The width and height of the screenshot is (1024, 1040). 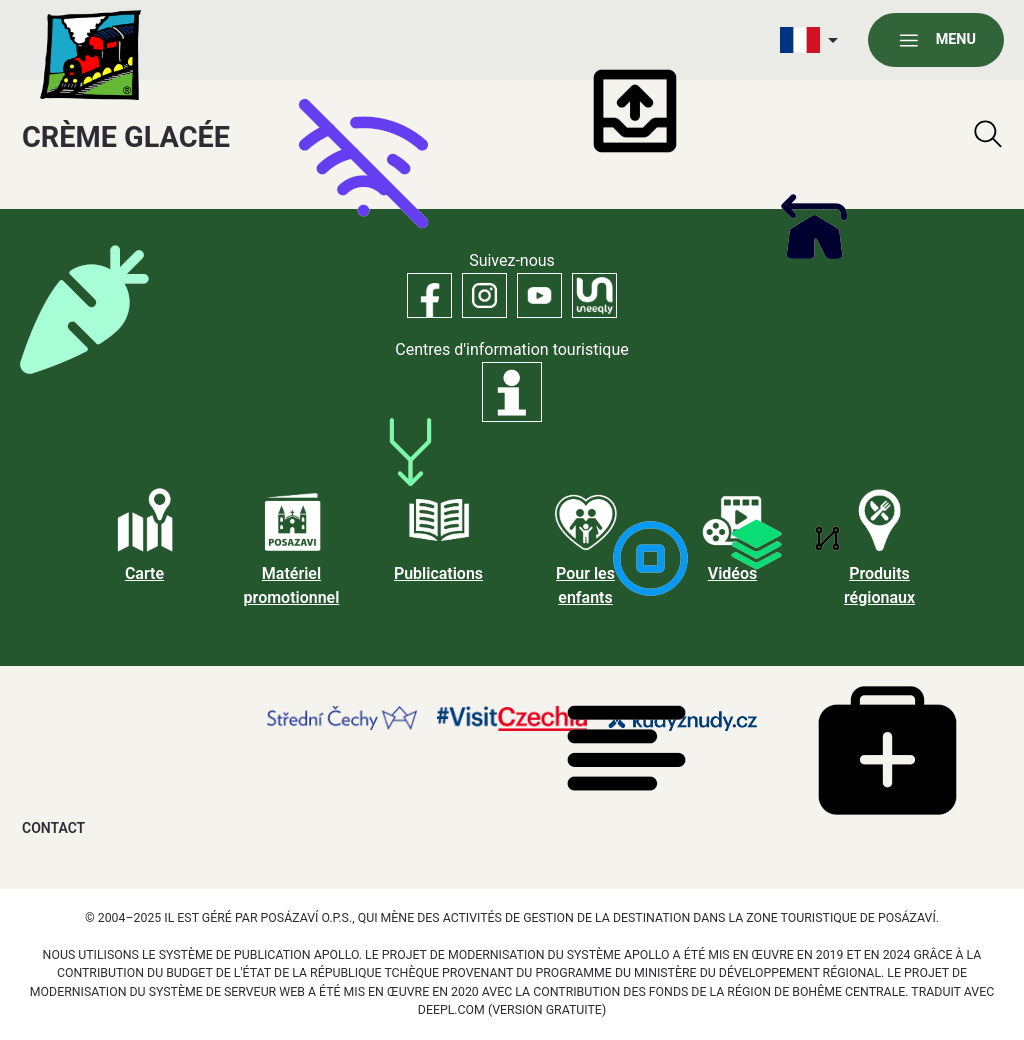 I want to click on align text to the left, so click(x=626, y=750).